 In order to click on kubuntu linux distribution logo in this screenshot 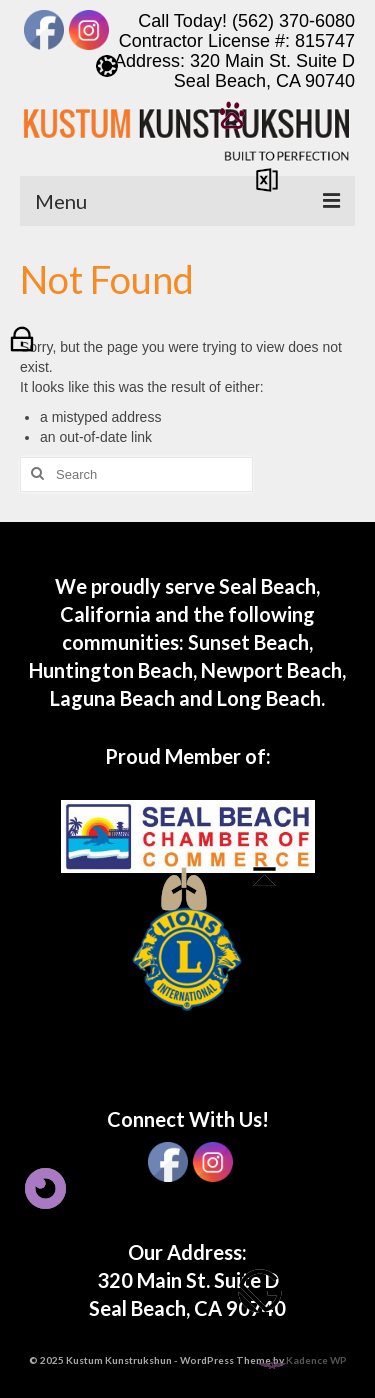, I will do `click(107, 66)`.